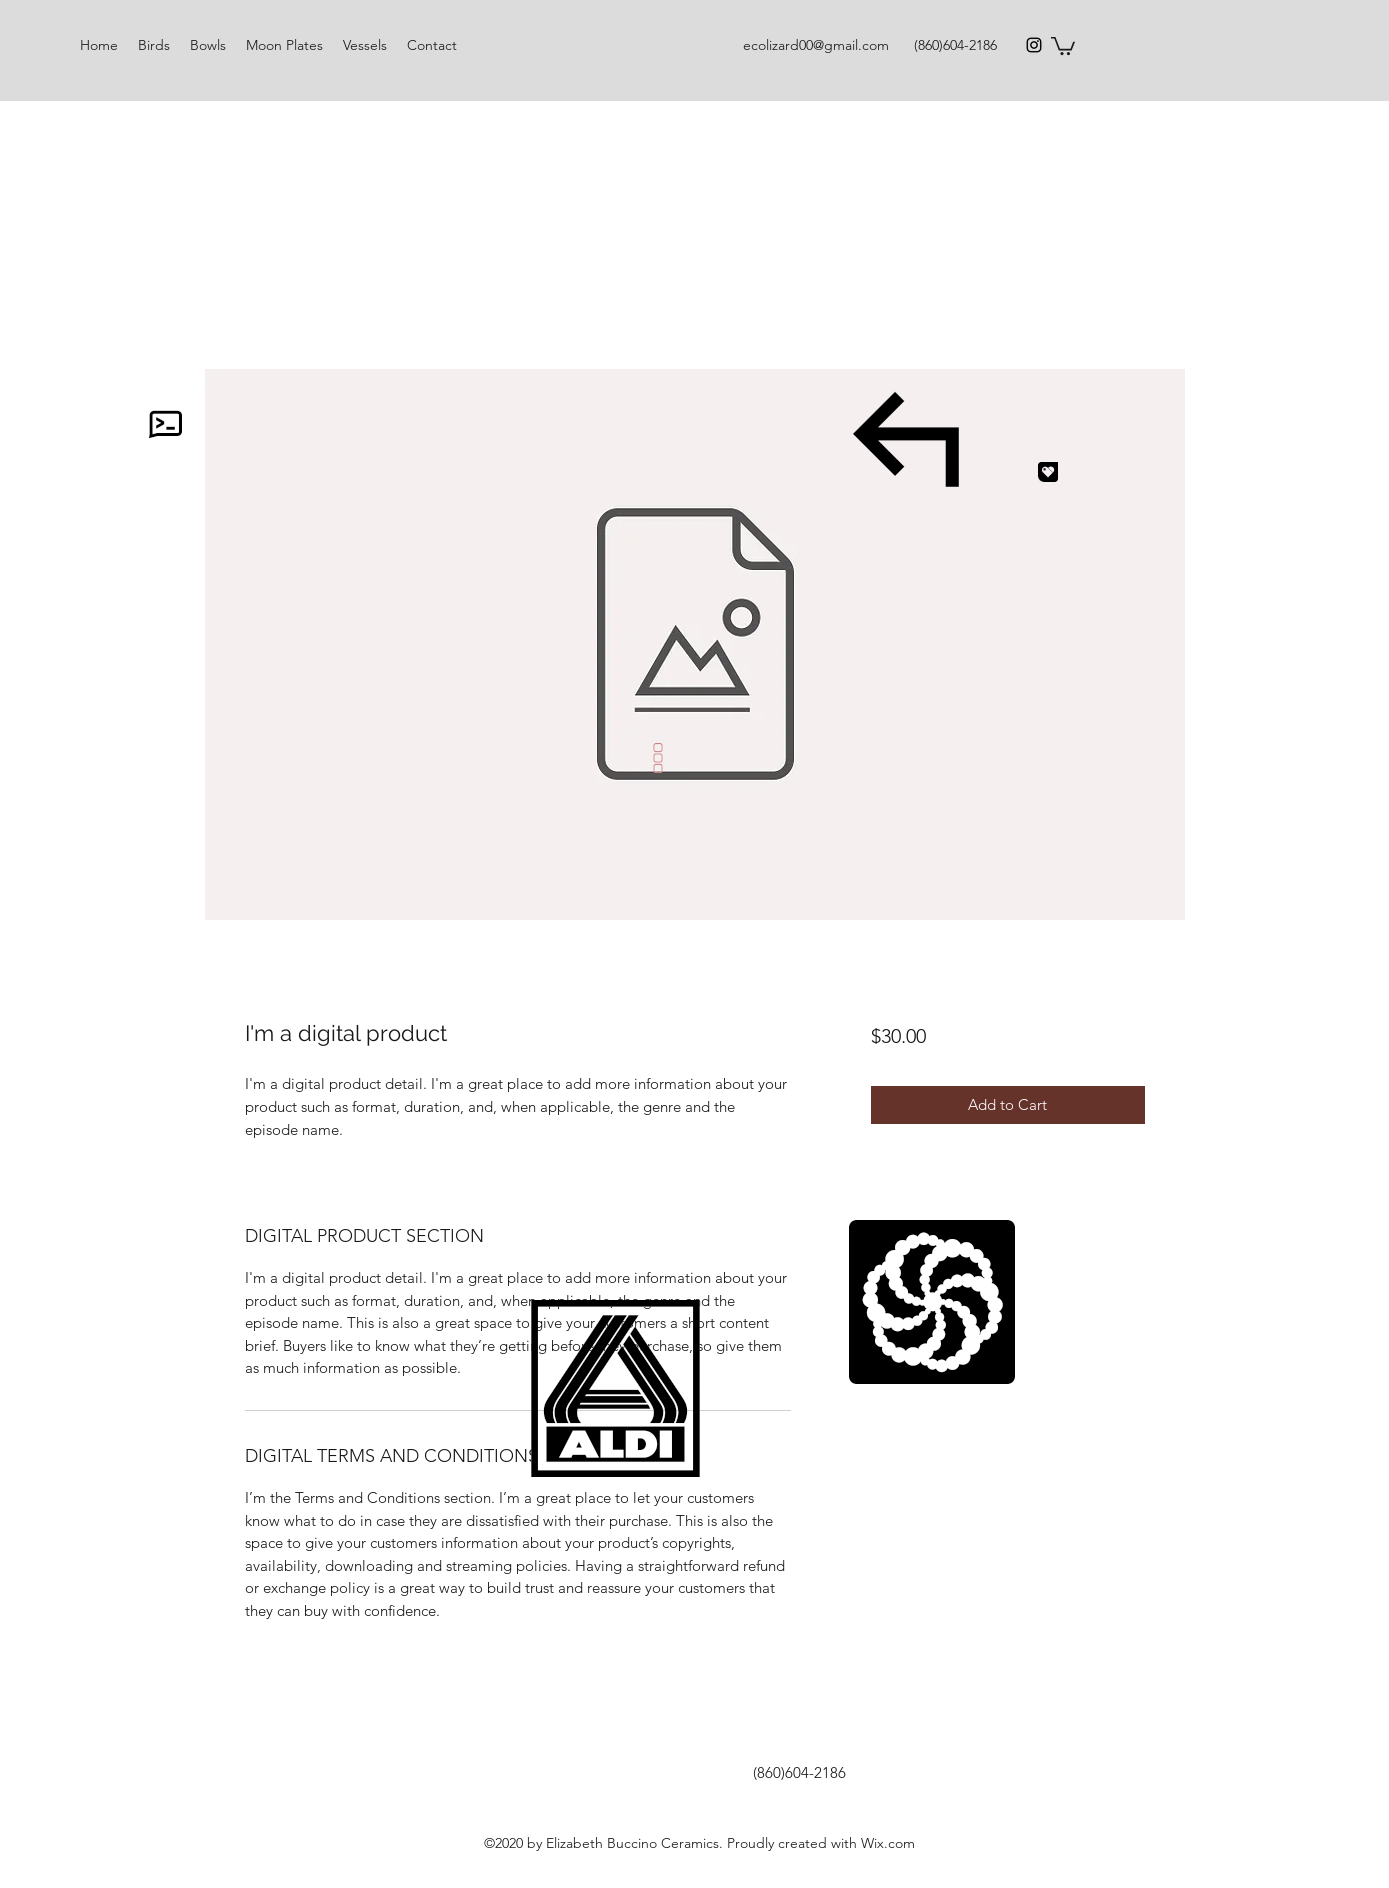 Image resolution: width=1389 pixels, height=1888 pixels. I want to click on aldi nord company logo, so click(615, 1388).